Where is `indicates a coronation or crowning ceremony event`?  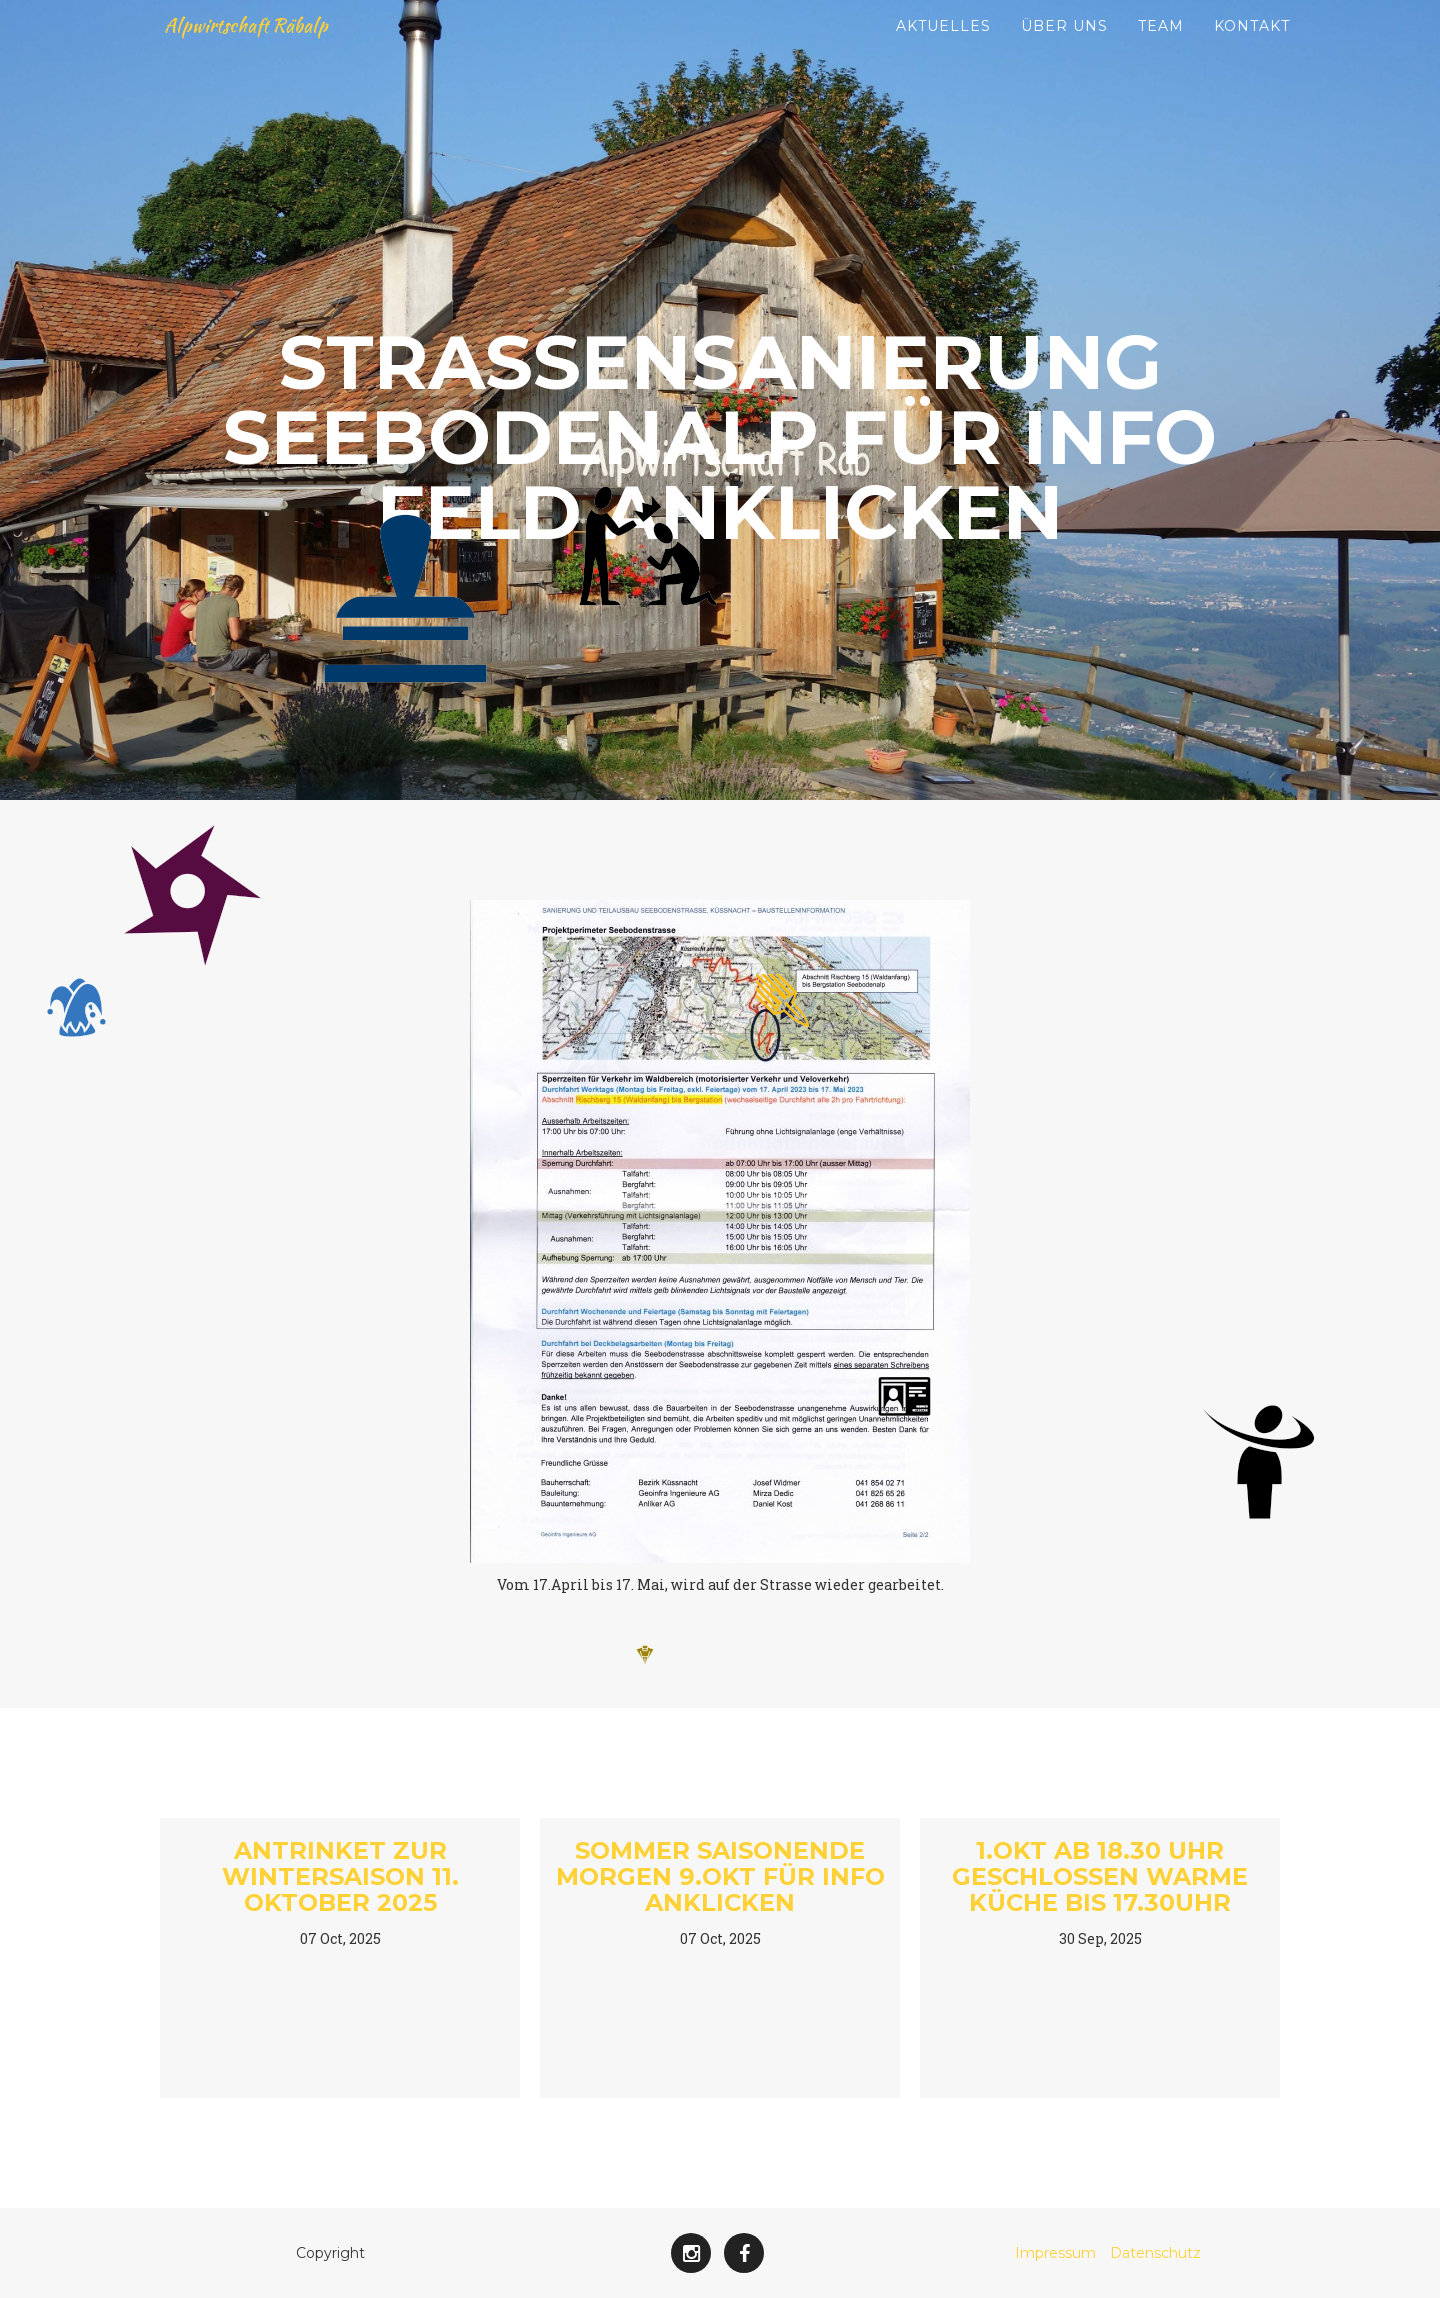 indicates a coronation or crowning ceremony event is located at coordinates (648, 546).